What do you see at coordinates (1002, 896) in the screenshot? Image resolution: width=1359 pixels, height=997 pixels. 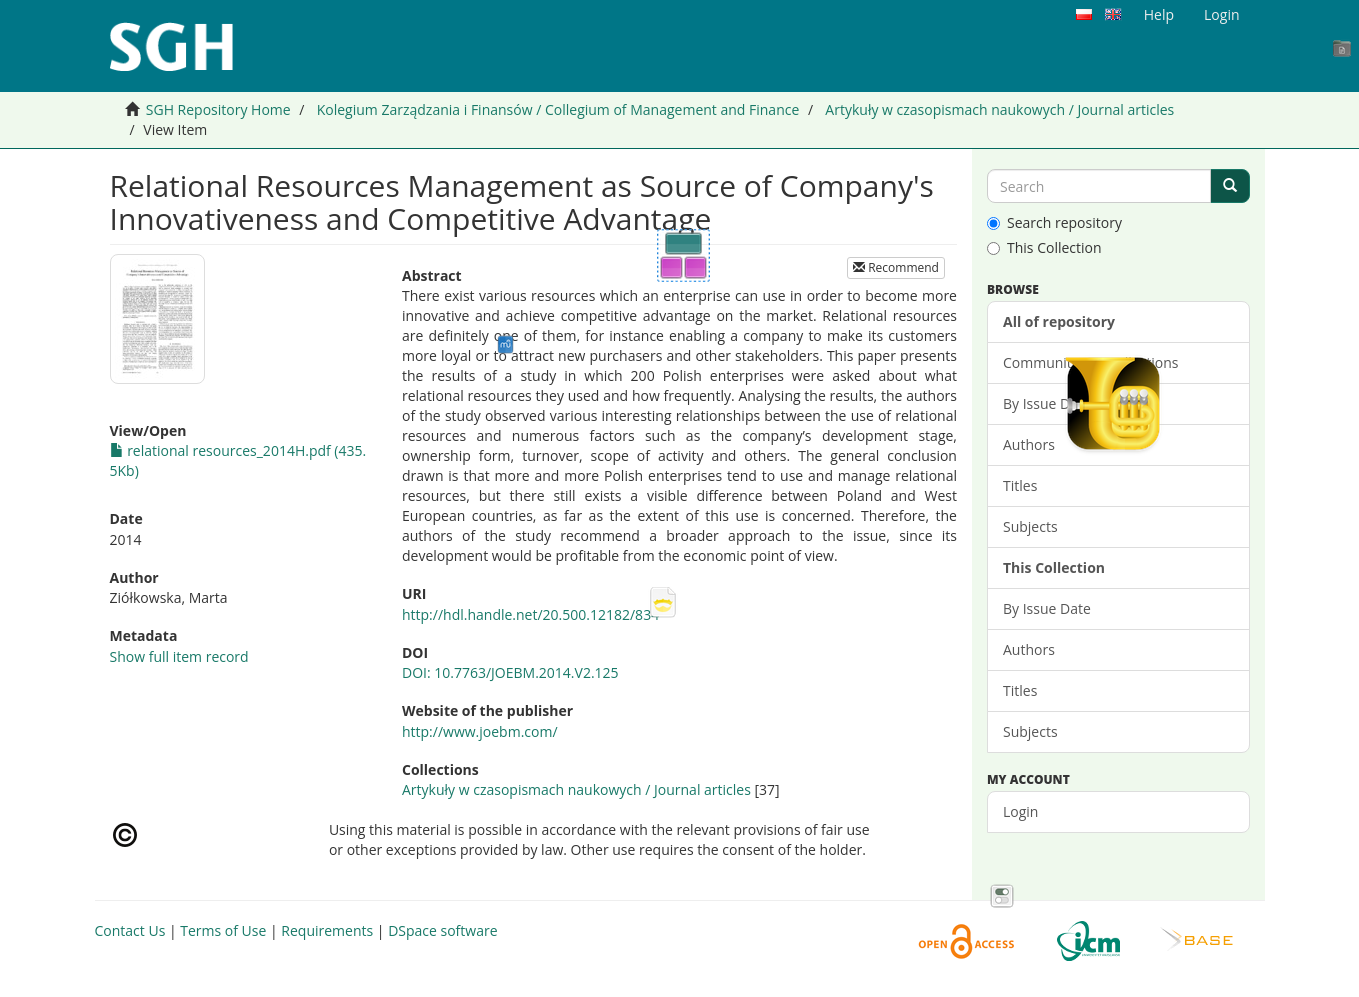 I see `open gnome tweaks settings` at bounding box center [1002, 896].